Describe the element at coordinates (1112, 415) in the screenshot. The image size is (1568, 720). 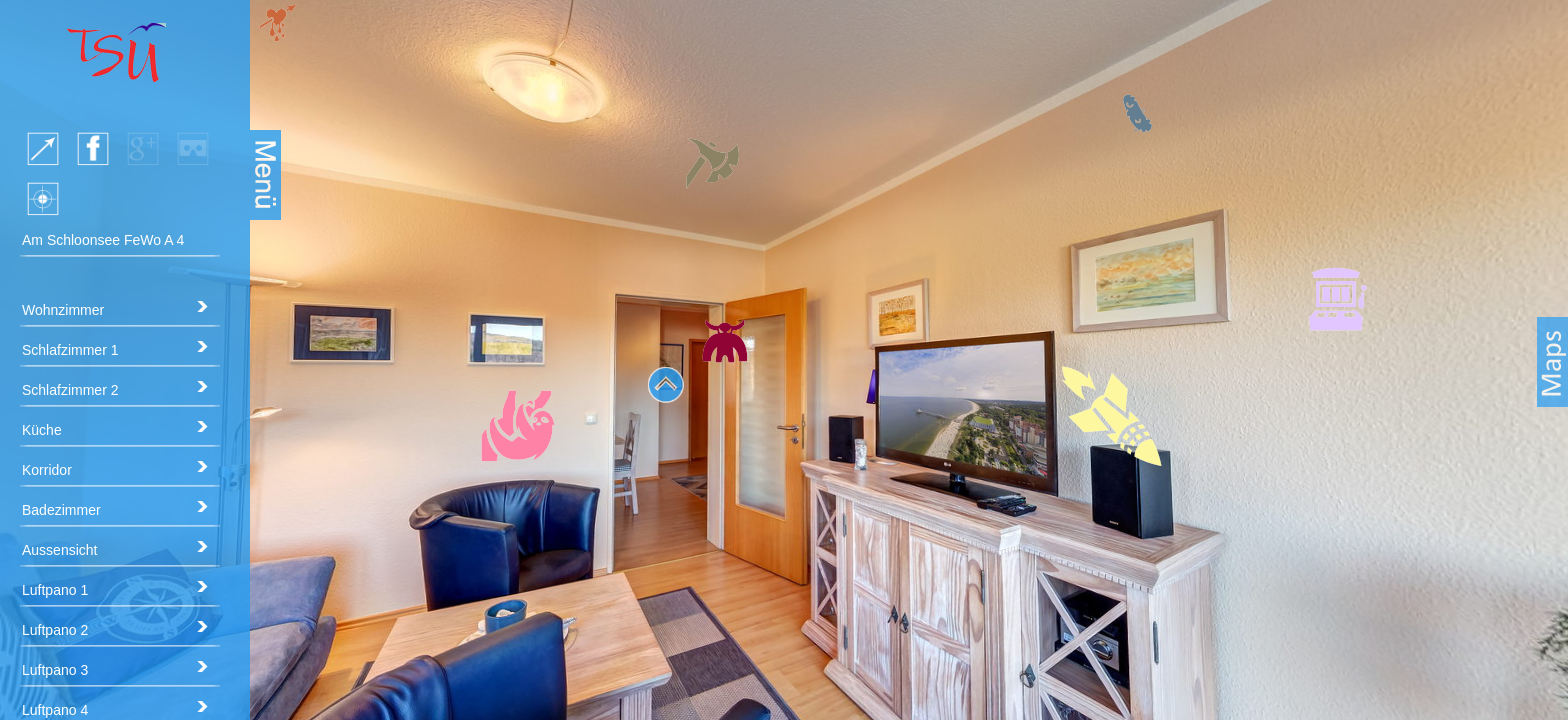
I see `launch or deploy an application` at that location.